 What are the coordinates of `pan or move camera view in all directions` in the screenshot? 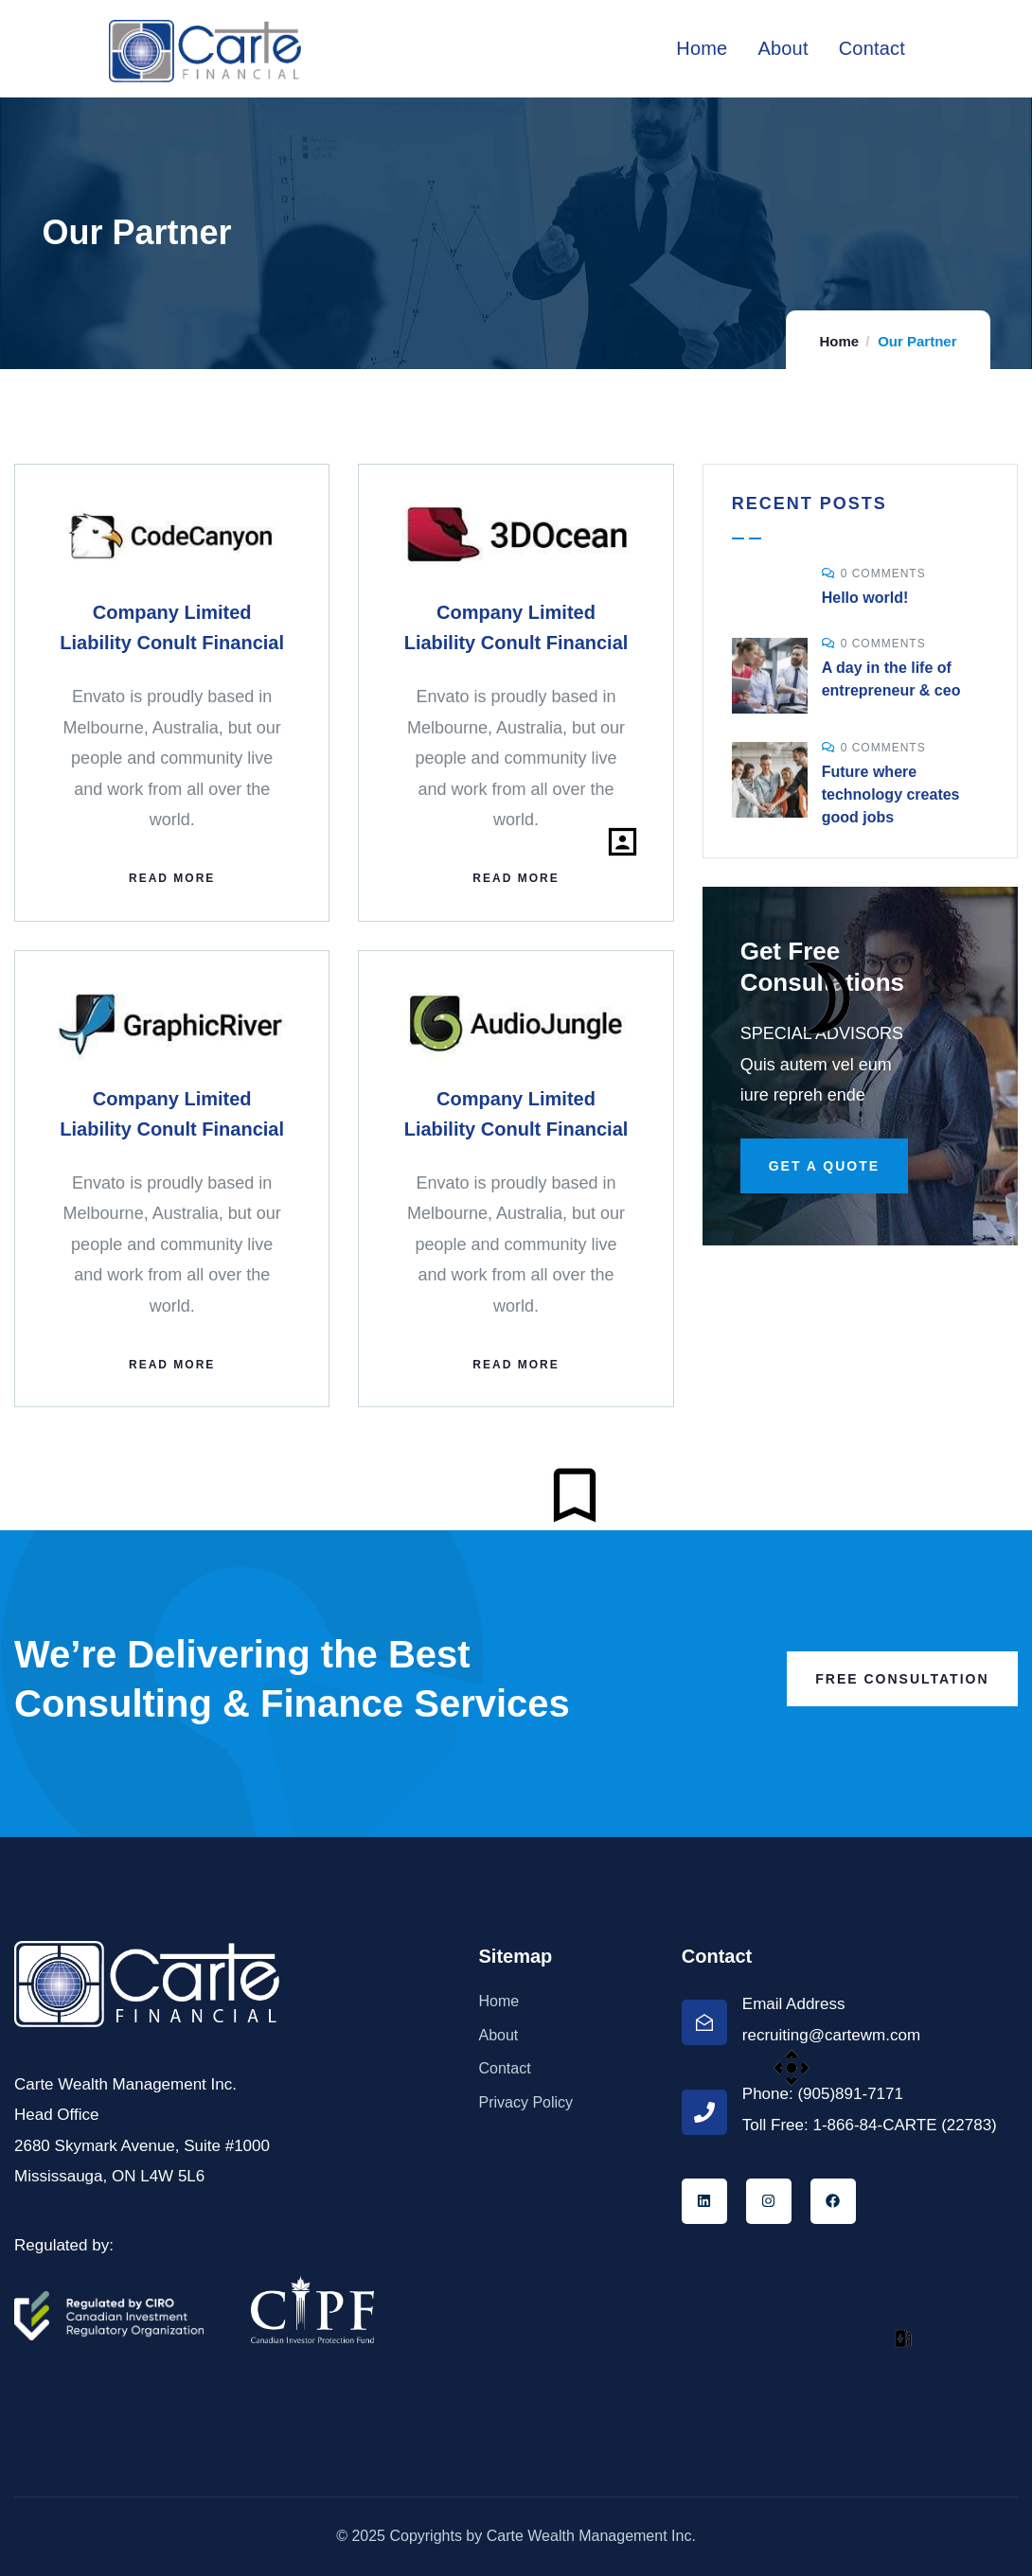 It's located at (792, 2068).